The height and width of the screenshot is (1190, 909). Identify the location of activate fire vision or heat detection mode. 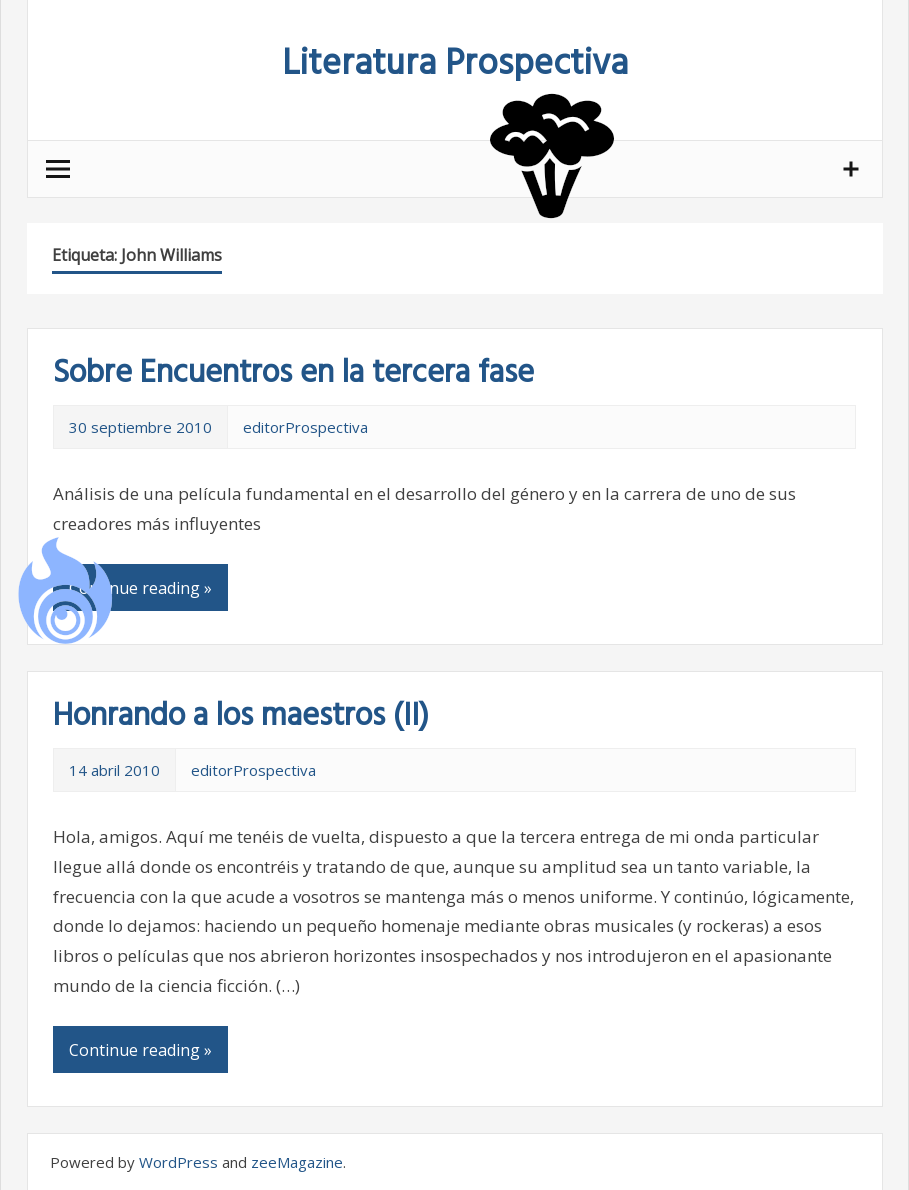
(63, 590).